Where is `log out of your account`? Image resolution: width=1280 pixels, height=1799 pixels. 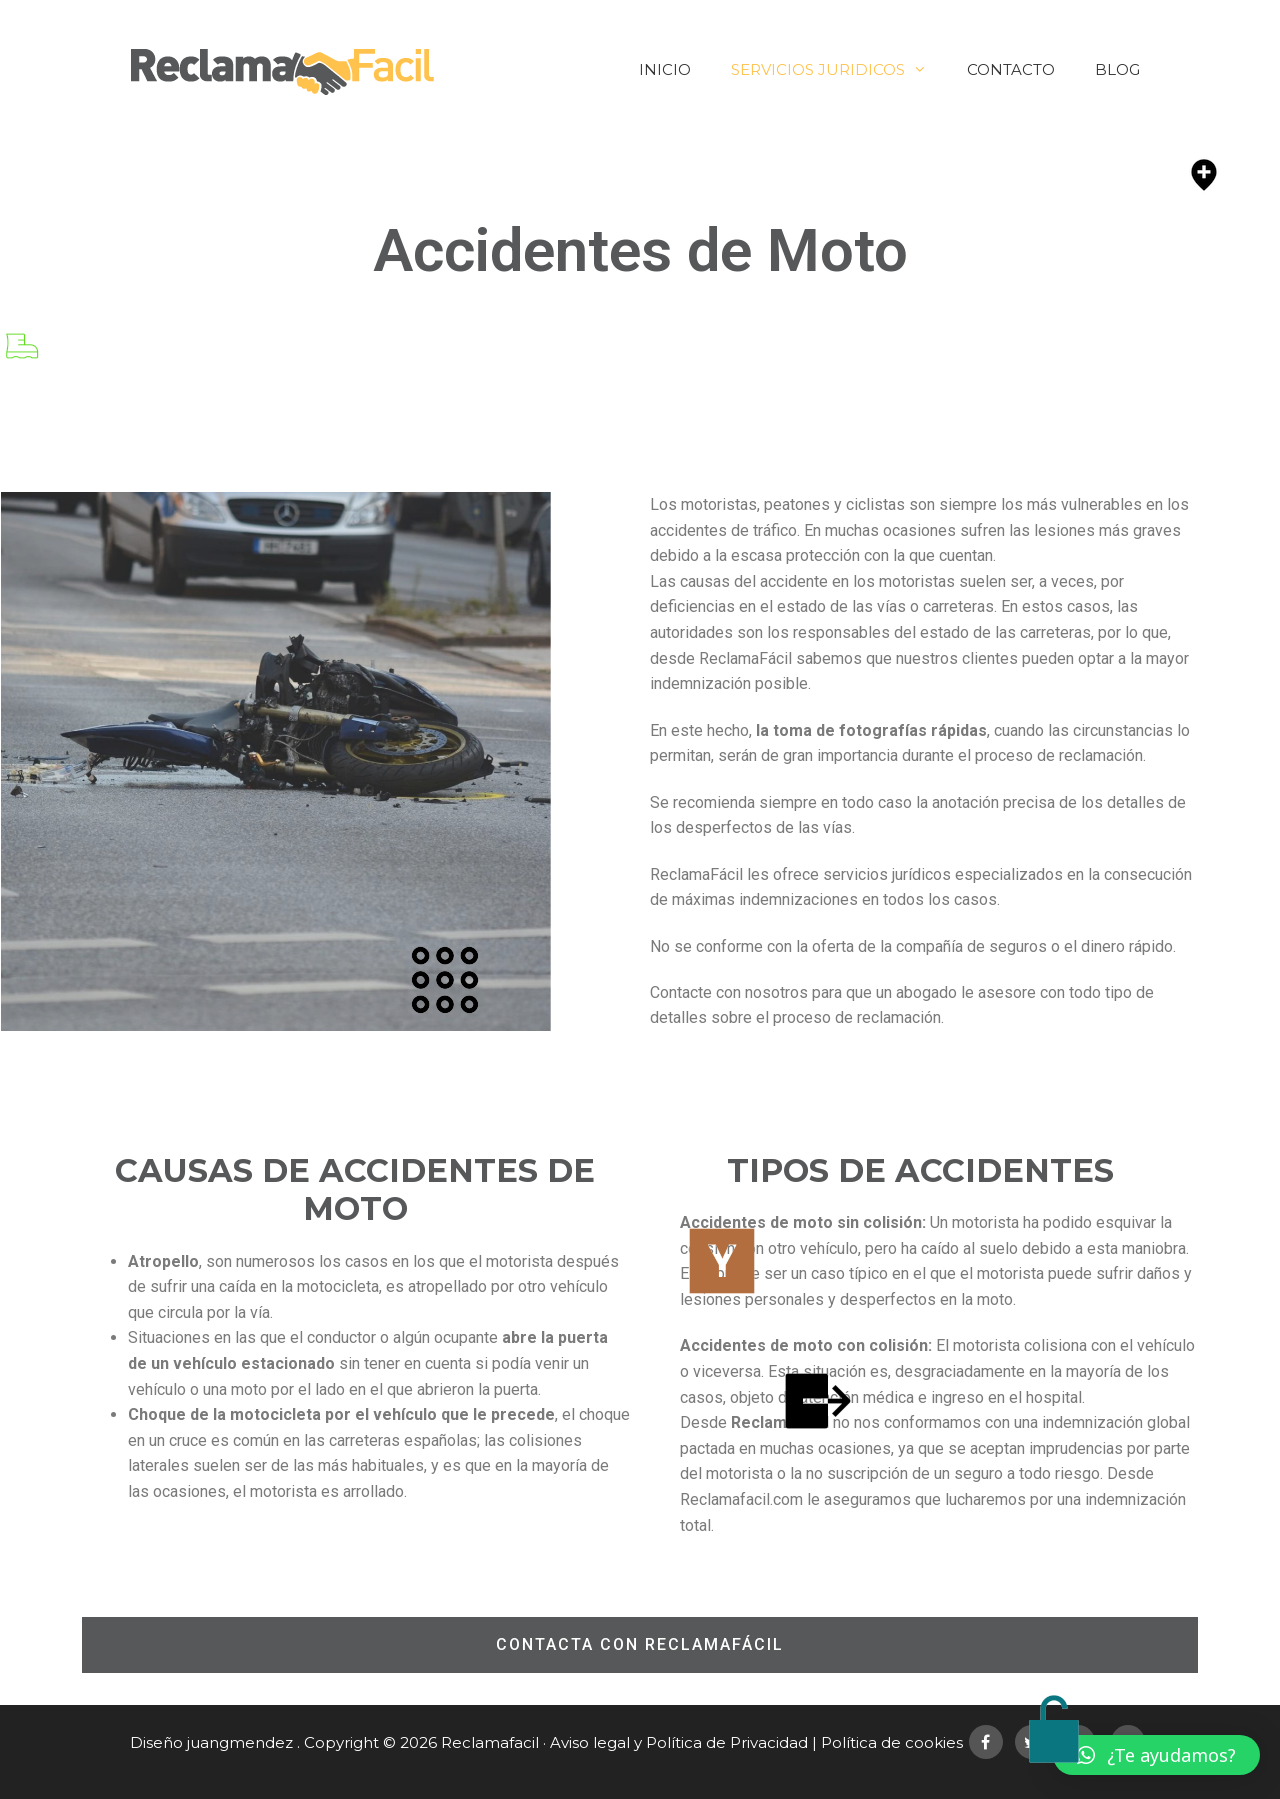
log out of your account is located at coordinates (818, 1401).